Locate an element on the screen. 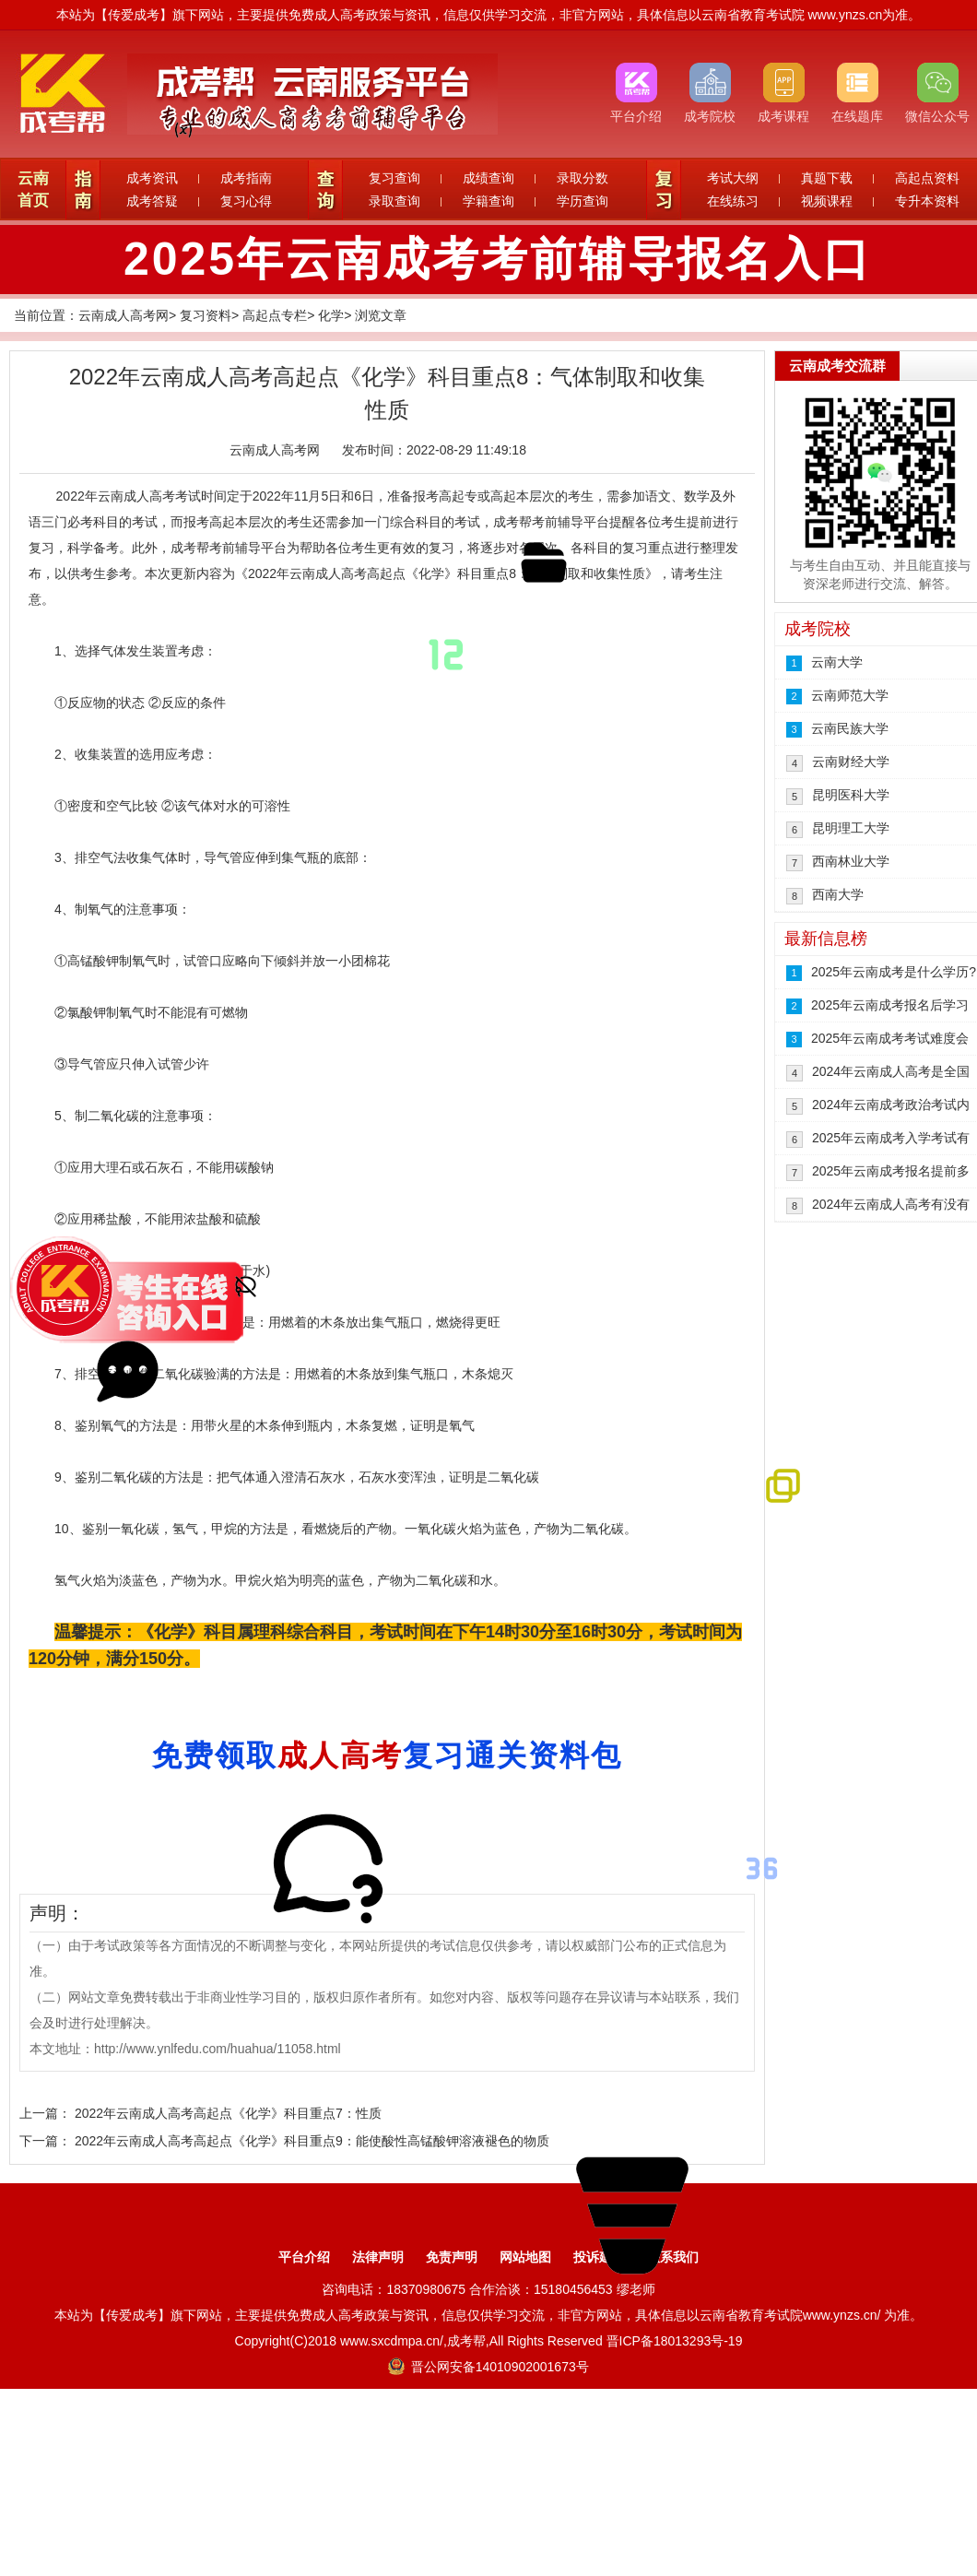  represents a variable or dynamic value in code is located at coordinates (183, 130).